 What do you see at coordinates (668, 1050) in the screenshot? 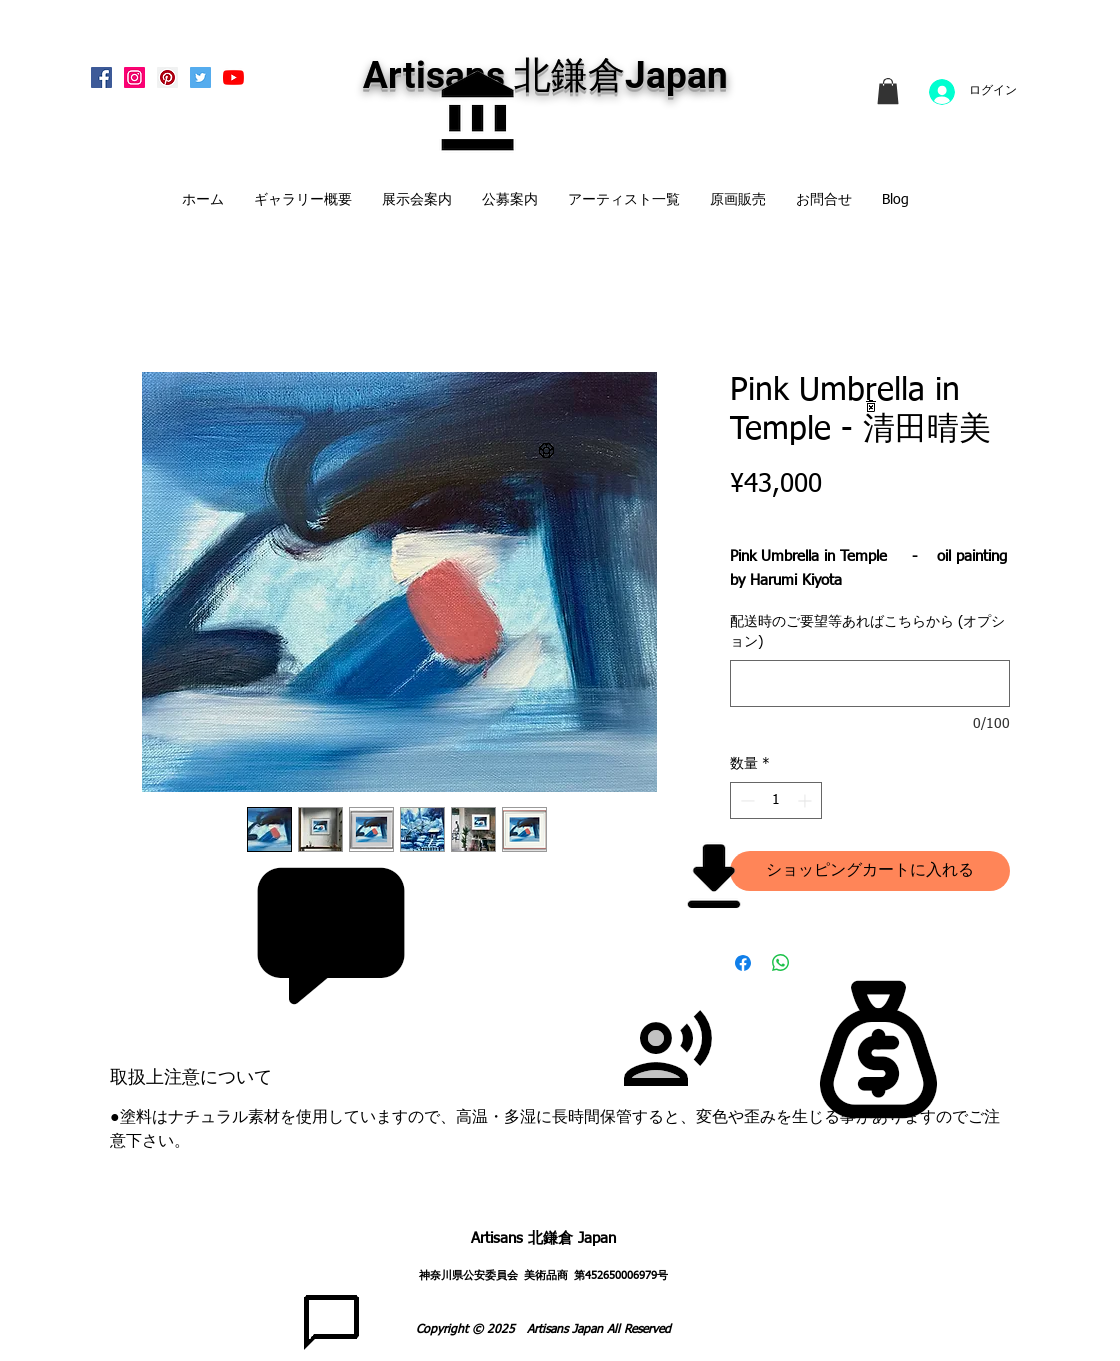
I see `text-to-speech or voice output enabled` at bounding box center [668, 1050].